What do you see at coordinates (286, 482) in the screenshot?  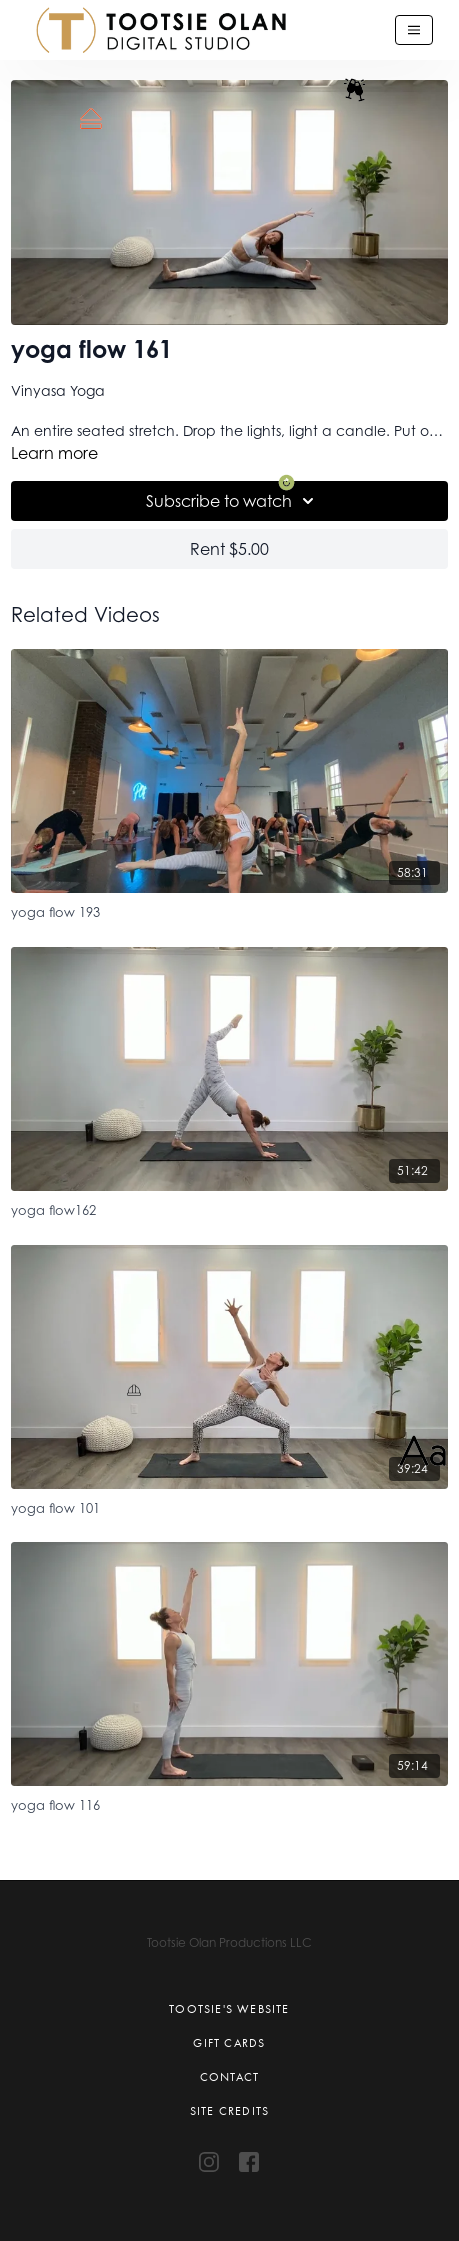 I see `refresh or reload content` at bounding box center [286, 482].